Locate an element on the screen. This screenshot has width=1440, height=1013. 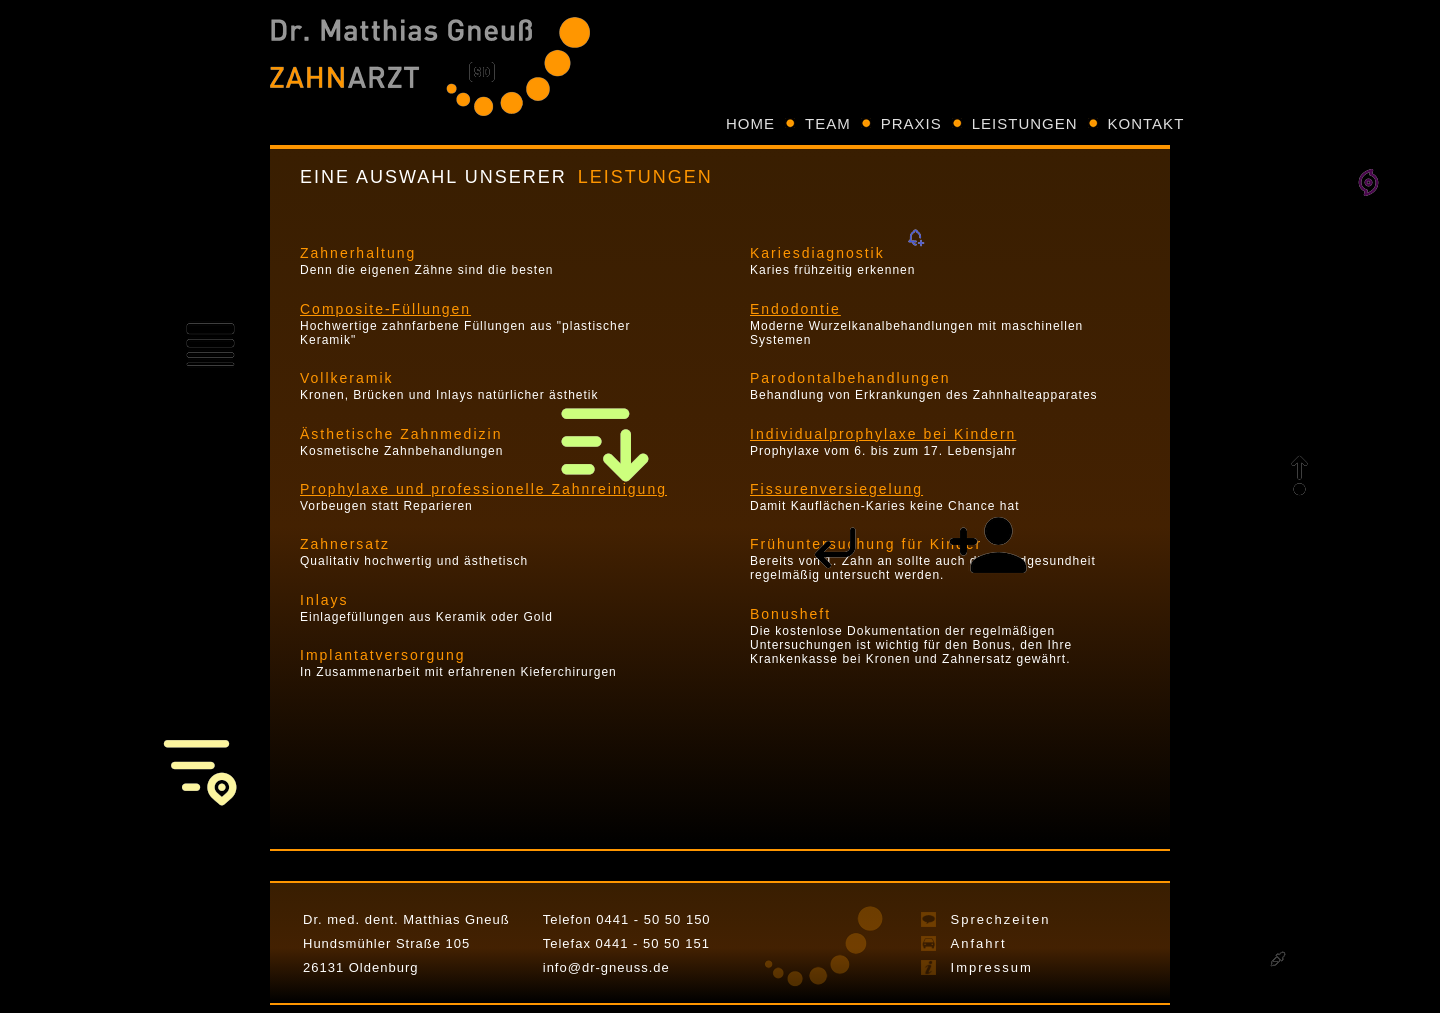
adjust line thickness or stroke weight is located at coordinates (210, 344).